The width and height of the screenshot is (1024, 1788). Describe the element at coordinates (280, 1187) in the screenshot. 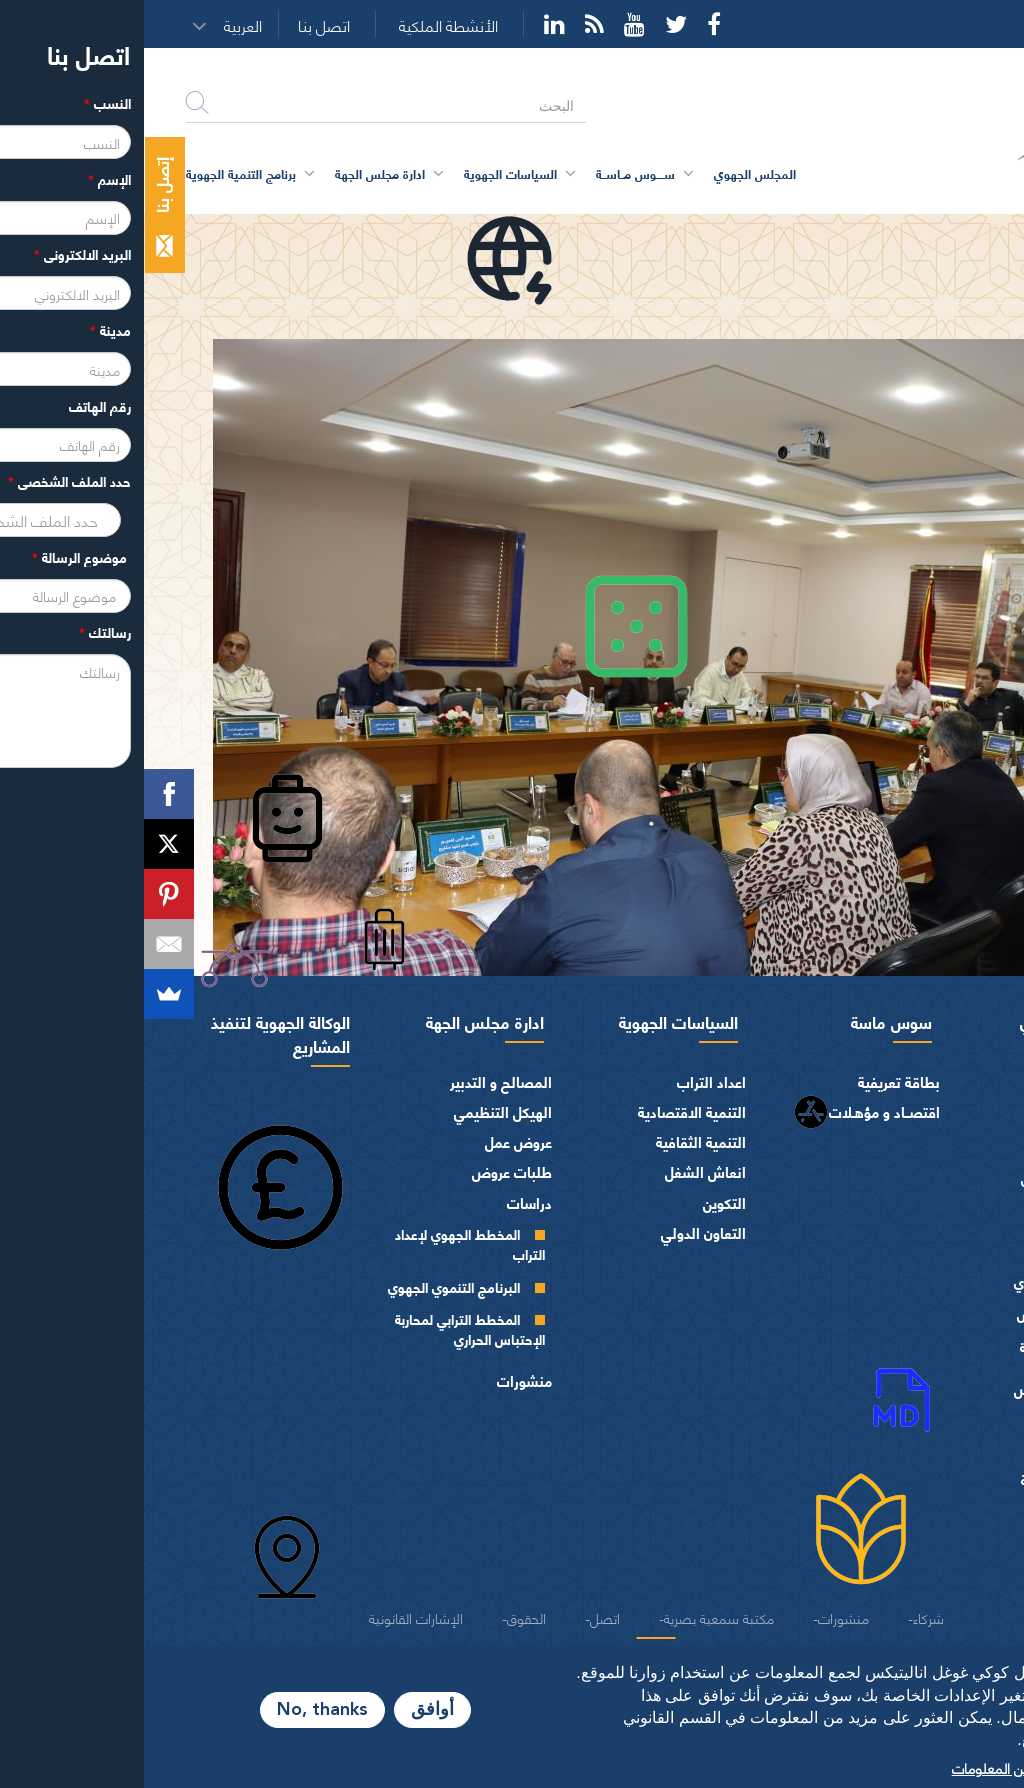

I see `view balance in british pounds` at that location.